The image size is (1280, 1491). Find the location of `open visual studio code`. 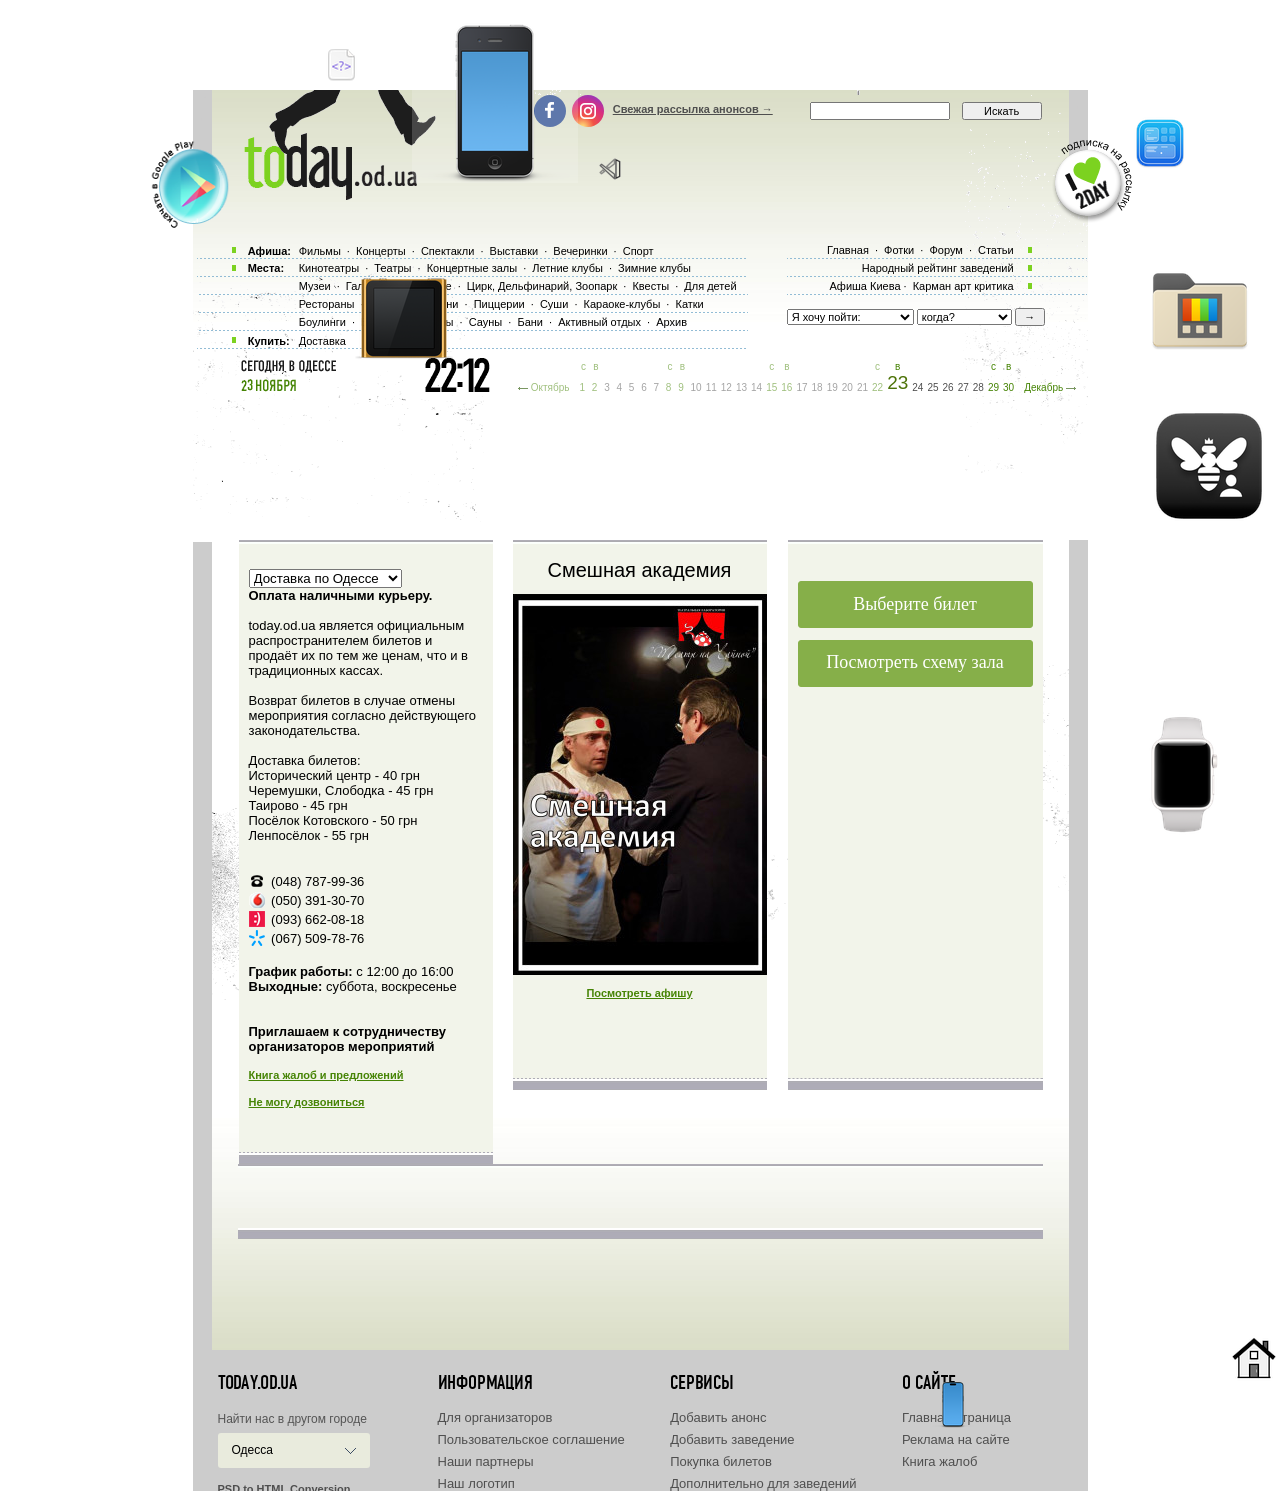

open visual studio code is located at coordinates (610, 169).